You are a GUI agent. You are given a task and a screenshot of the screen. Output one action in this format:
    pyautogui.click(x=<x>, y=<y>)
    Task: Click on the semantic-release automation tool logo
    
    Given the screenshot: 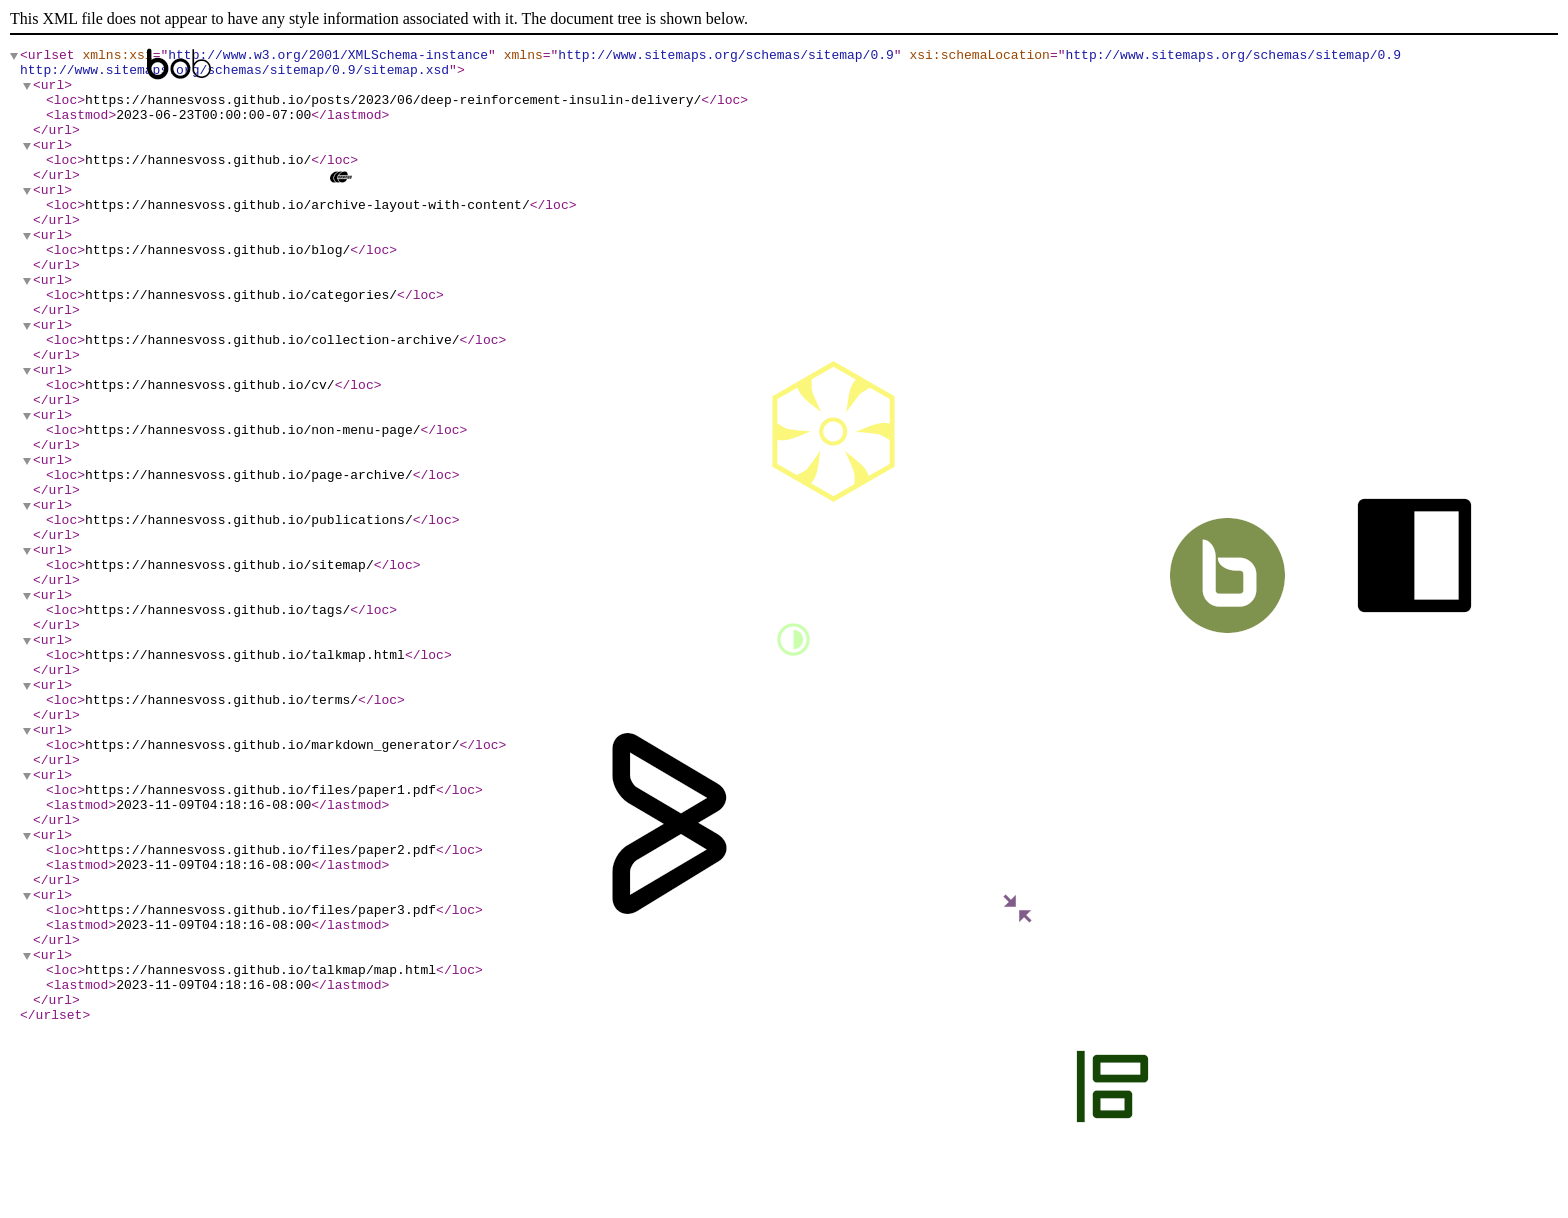 What is the action you would take?
    pyautogui.click(x=833, y=431)
    